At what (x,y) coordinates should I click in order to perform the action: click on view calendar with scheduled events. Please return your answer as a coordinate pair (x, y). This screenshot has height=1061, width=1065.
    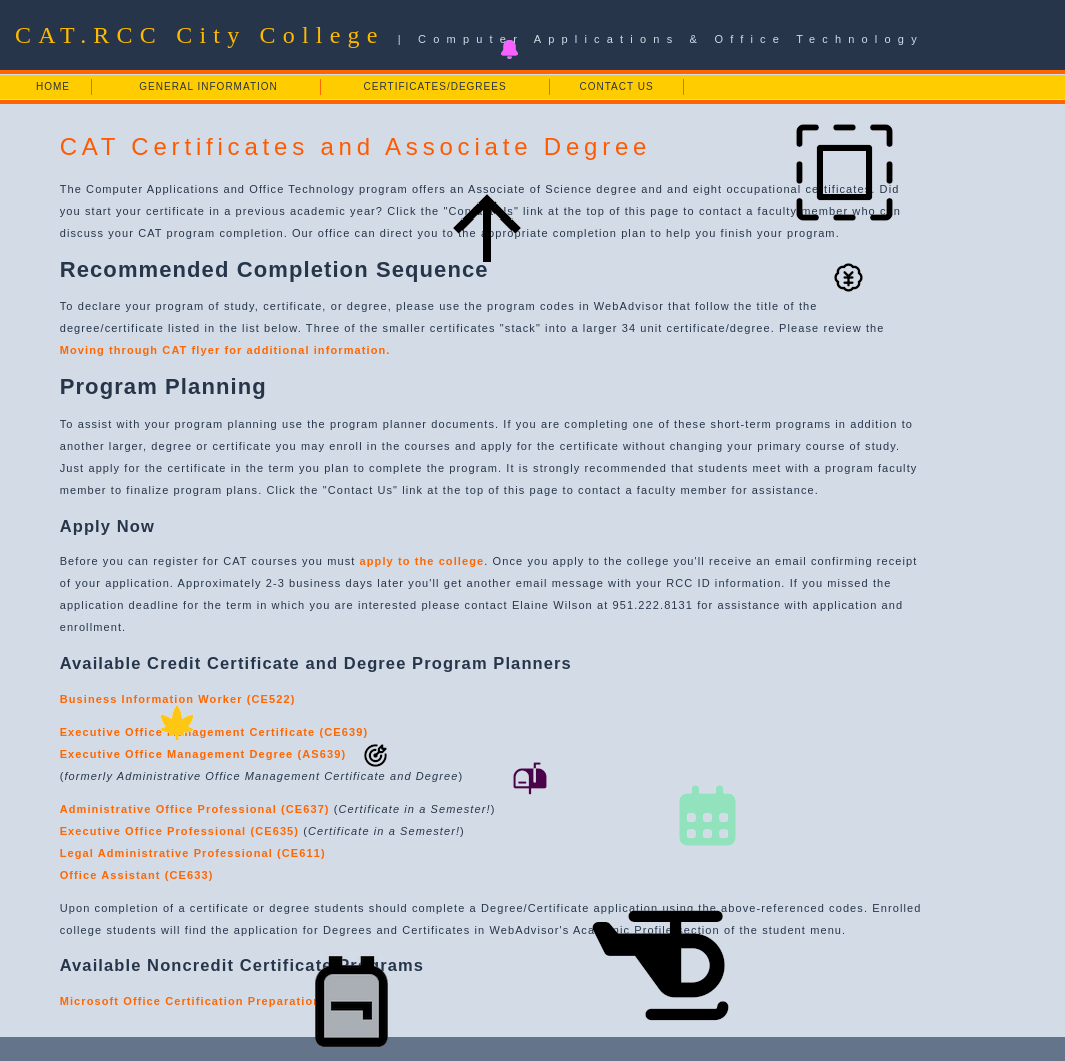
    Looking at the image, I should click on (707, 817).